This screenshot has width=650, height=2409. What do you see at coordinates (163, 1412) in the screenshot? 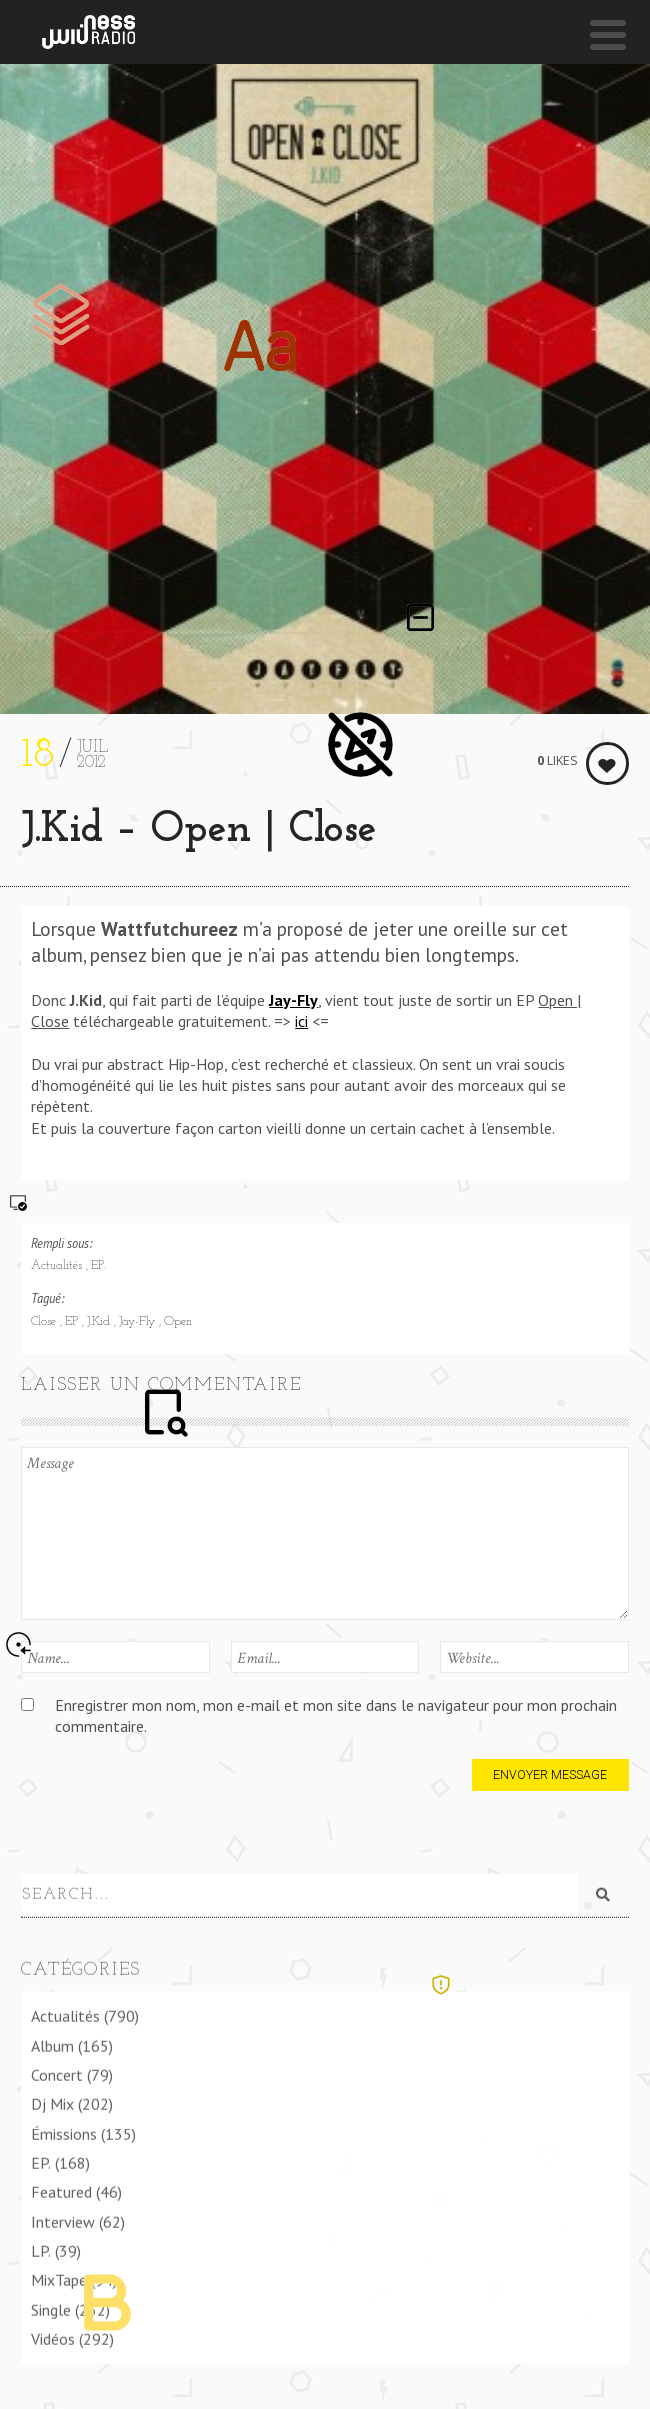
I see `search for a tablet device` at bounding box center [163, 1412].